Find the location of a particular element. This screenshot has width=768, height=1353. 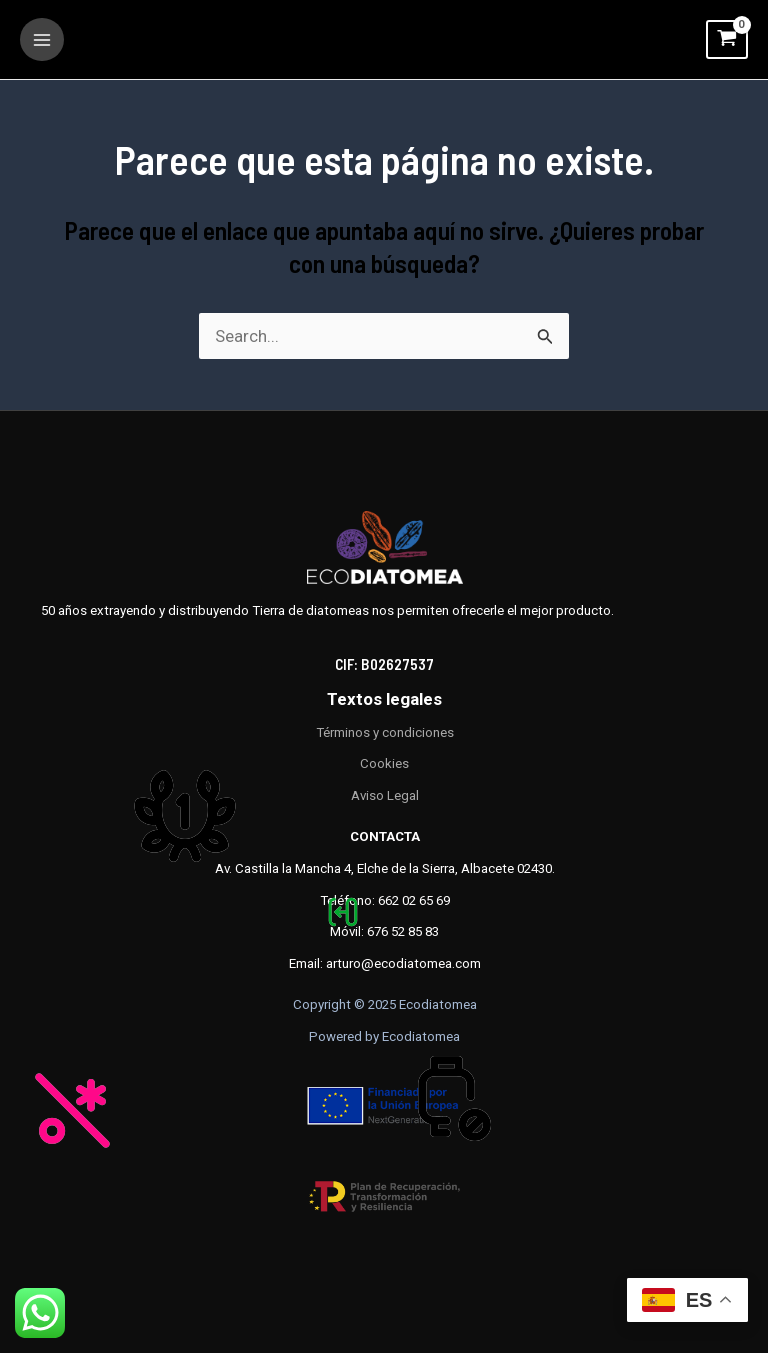

disable regular expression search is located at coordinates (72, 1110).